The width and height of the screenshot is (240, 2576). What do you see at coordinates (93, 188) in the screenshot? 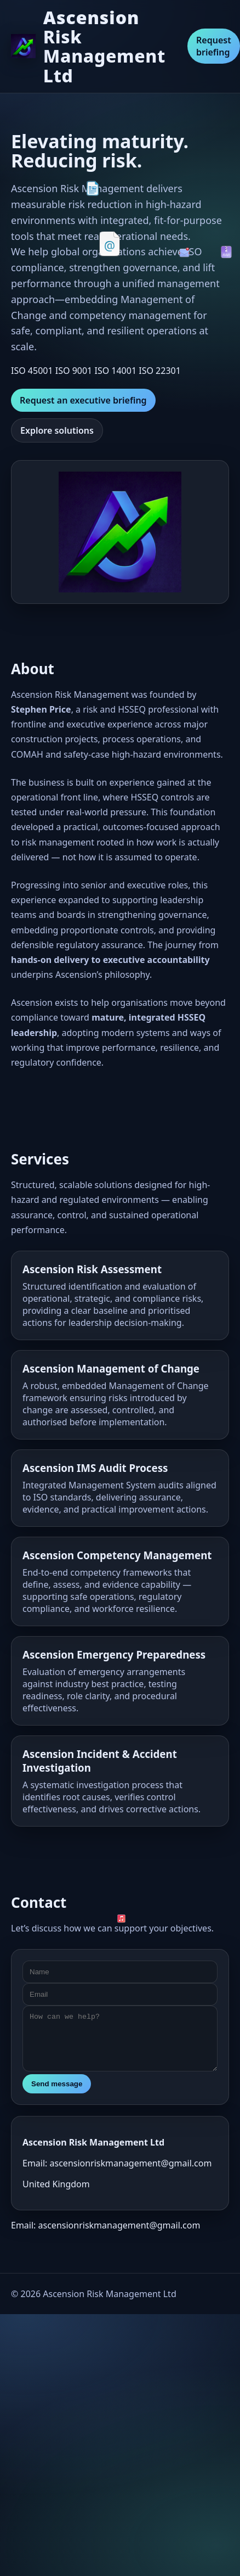
I see `open a text document file` at bounding box center [93, 188].